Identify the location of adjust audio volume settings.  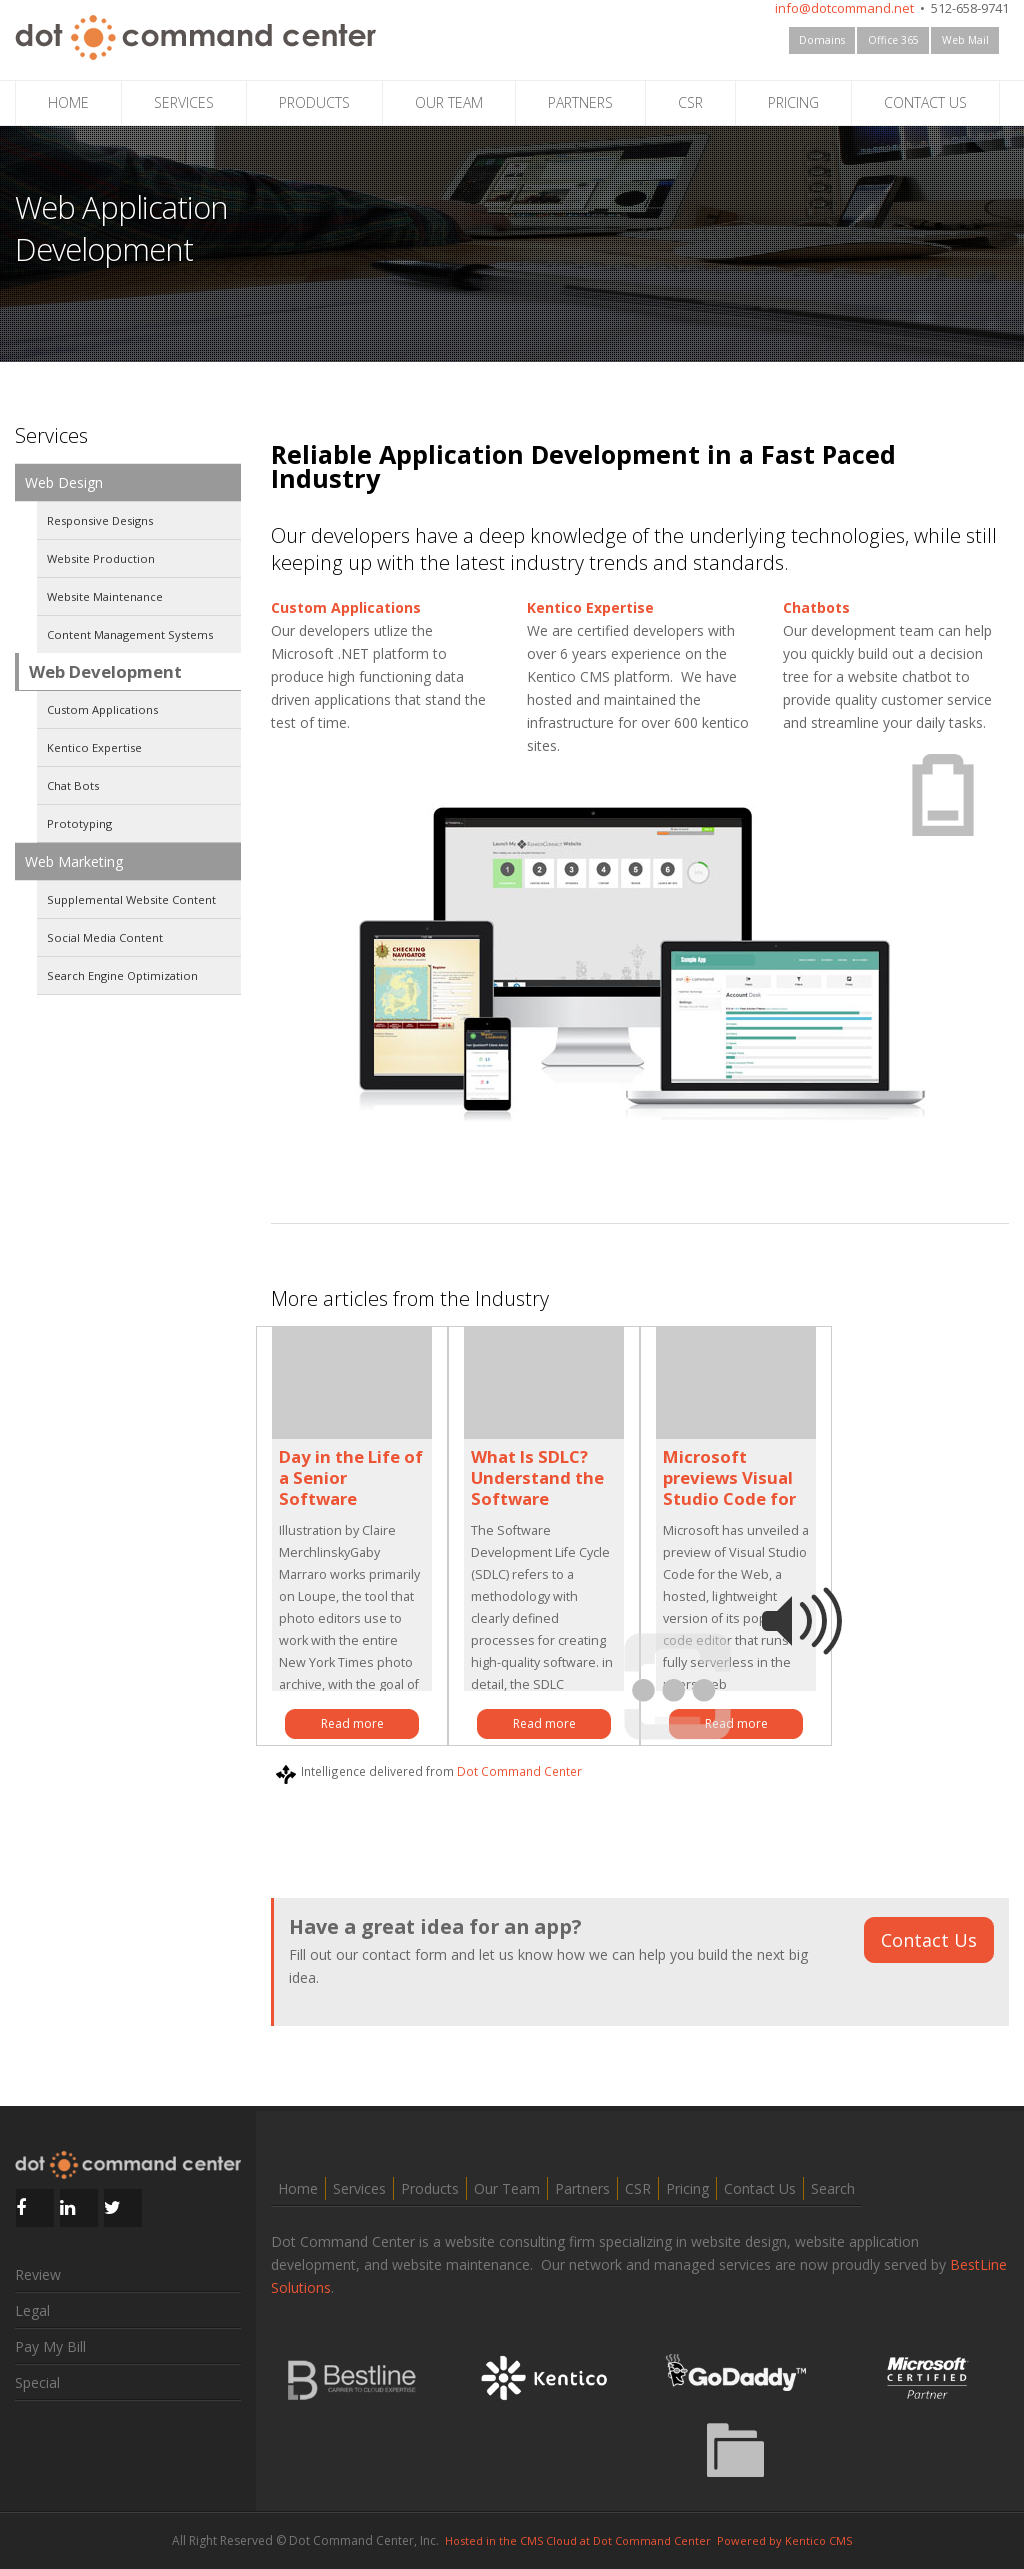
(802, 1621).